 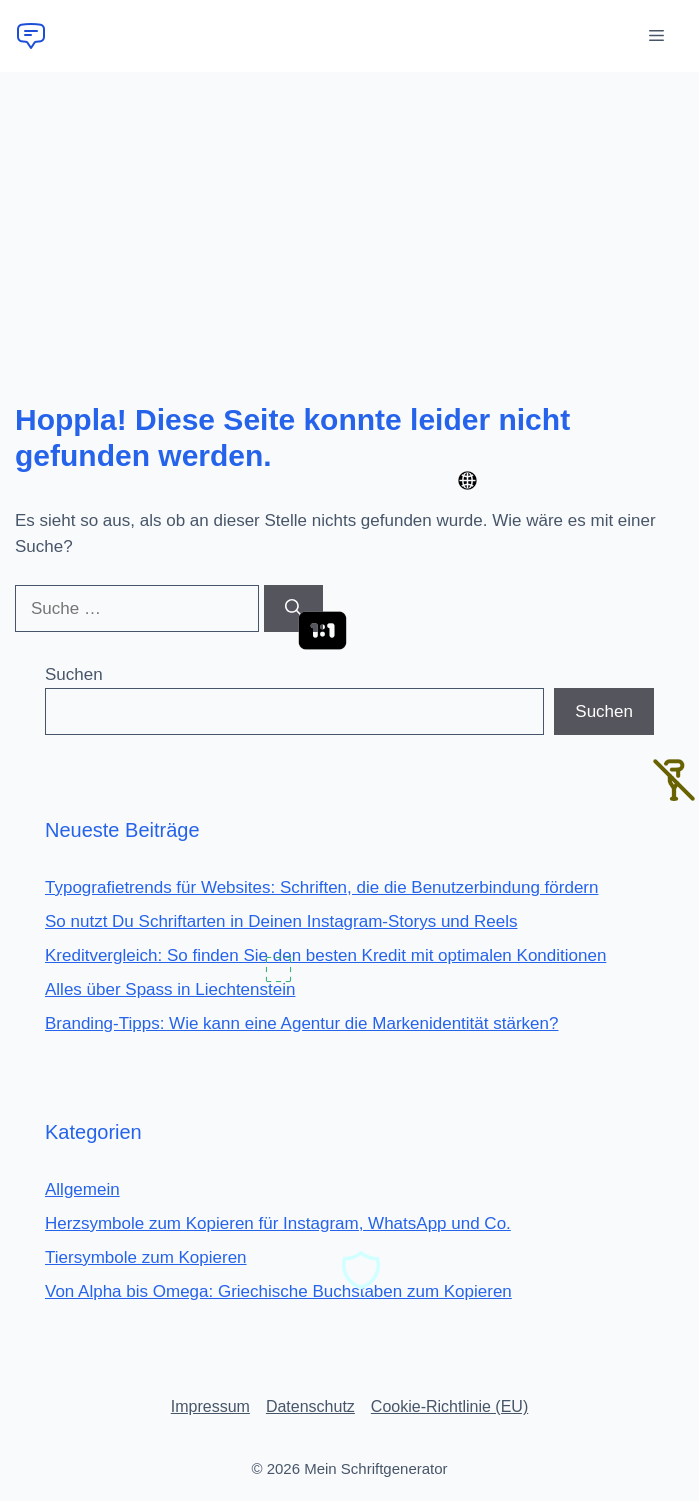 I want to click on indicates a one-to-one relationship in a database or data model, so click(x=322, y=630).